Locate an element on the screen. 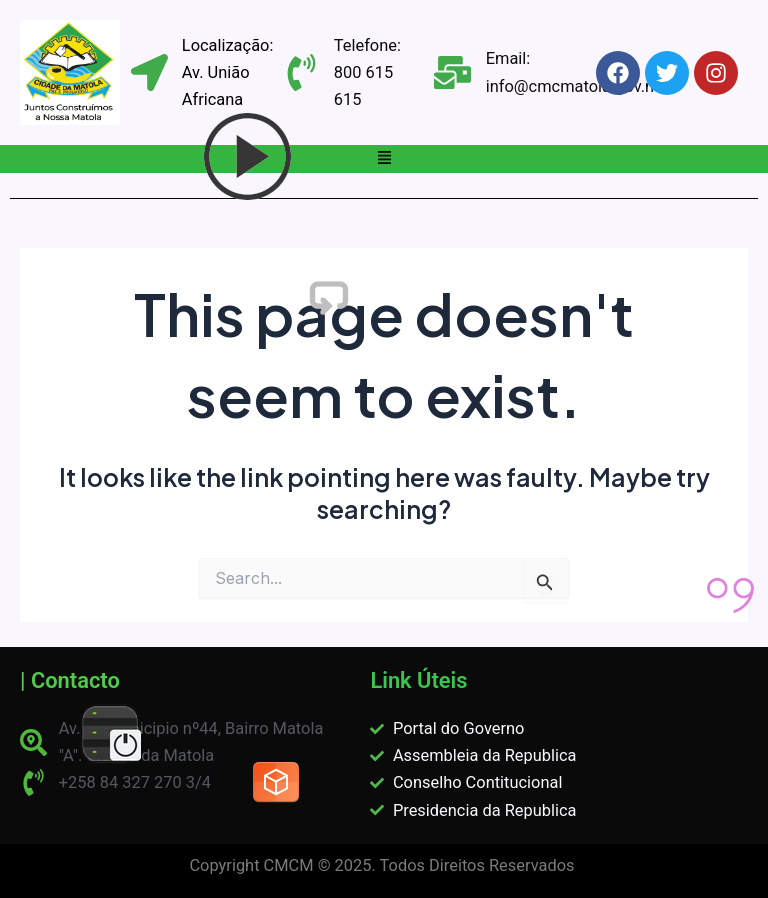 The width and height of the screenshot is (768, 898). indicates punctuation input mode is active in fcitx is located at coordinates (730, 595).